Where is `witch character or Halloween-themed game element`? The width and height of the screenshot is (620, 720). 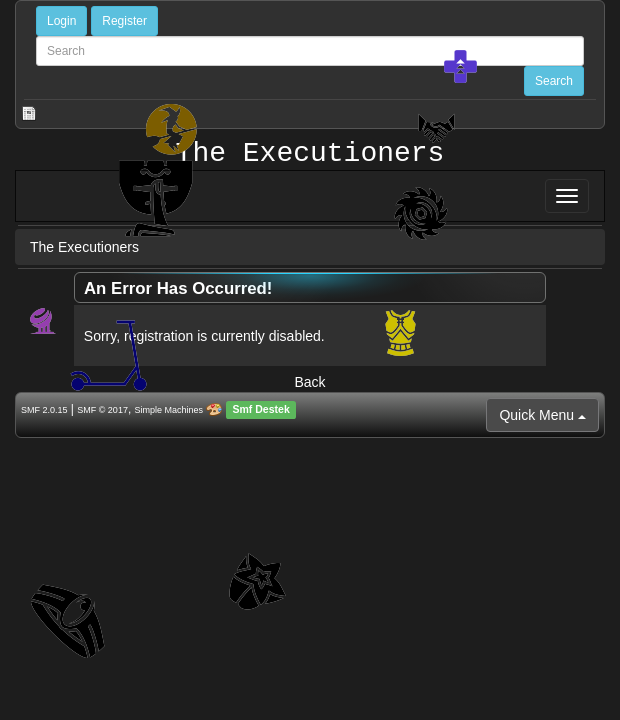
witch character or Halloween-themed game element is located at coordinates (171, 129).